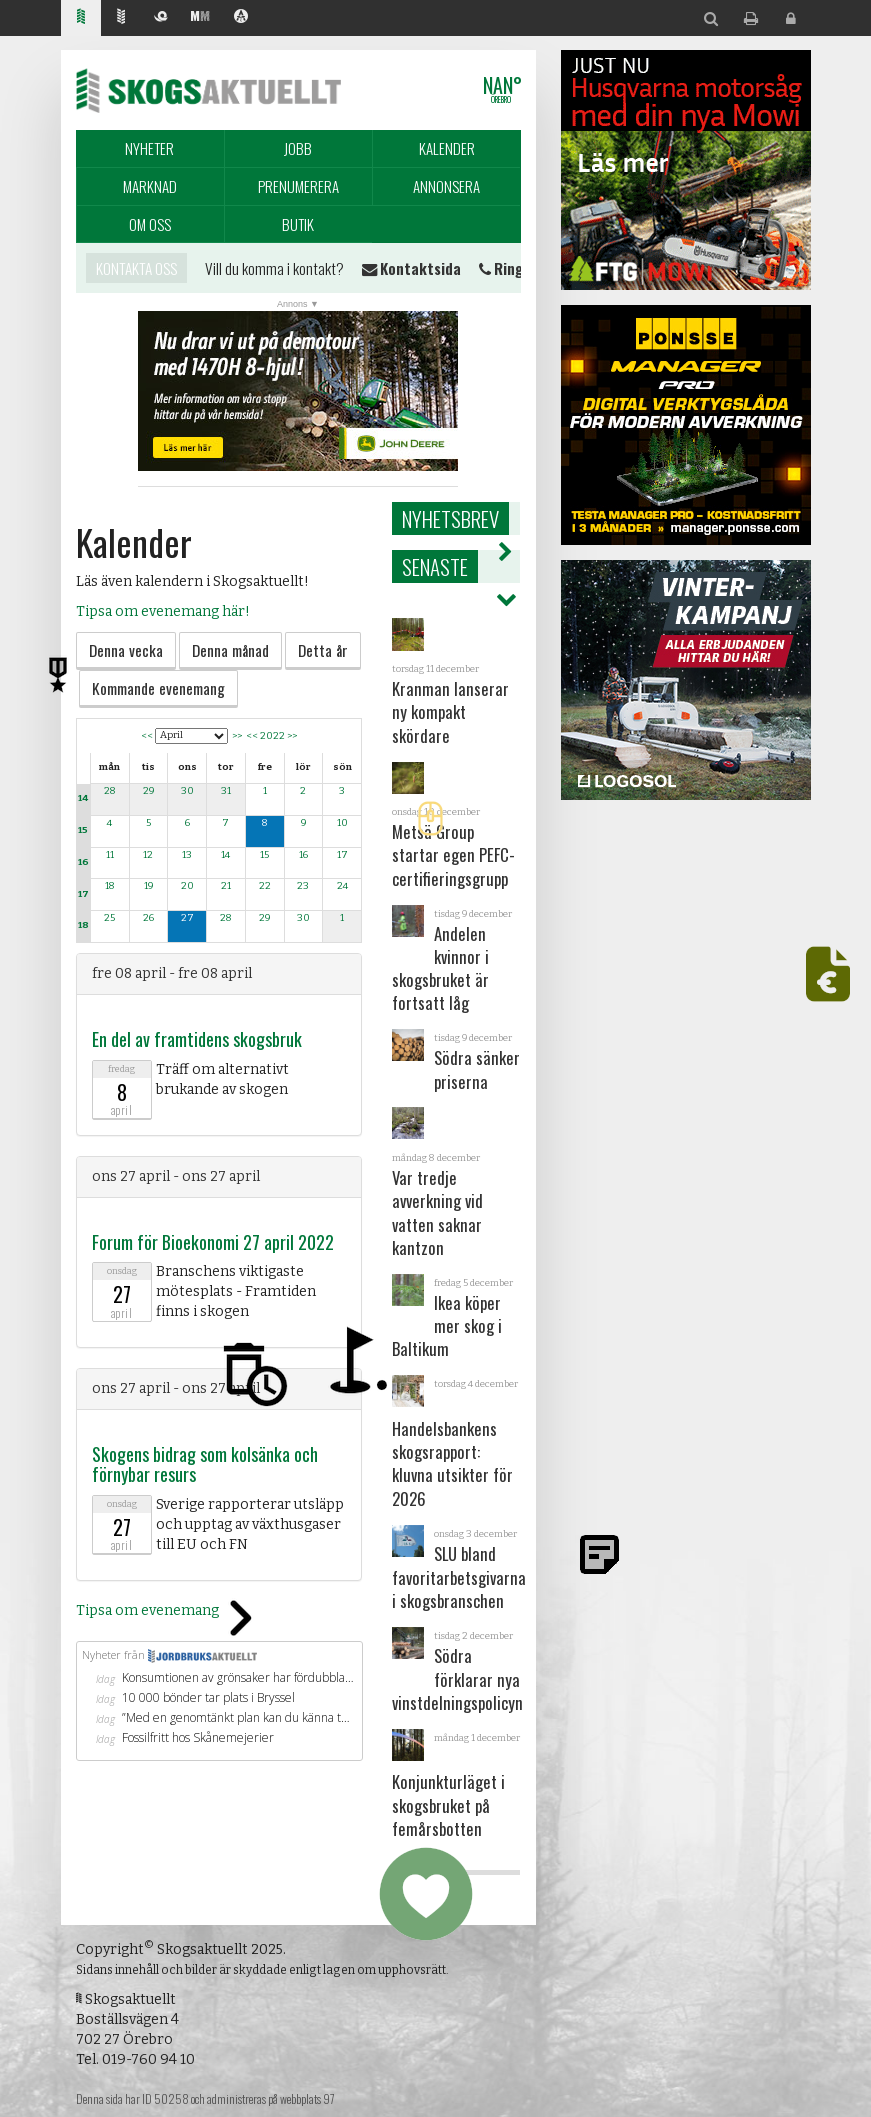 The height and width of the screenshot is (2117, 871). Describe the element at coordinates (240, 1618) in the screenshot. I see `navigate to the next item or screen` at that location.